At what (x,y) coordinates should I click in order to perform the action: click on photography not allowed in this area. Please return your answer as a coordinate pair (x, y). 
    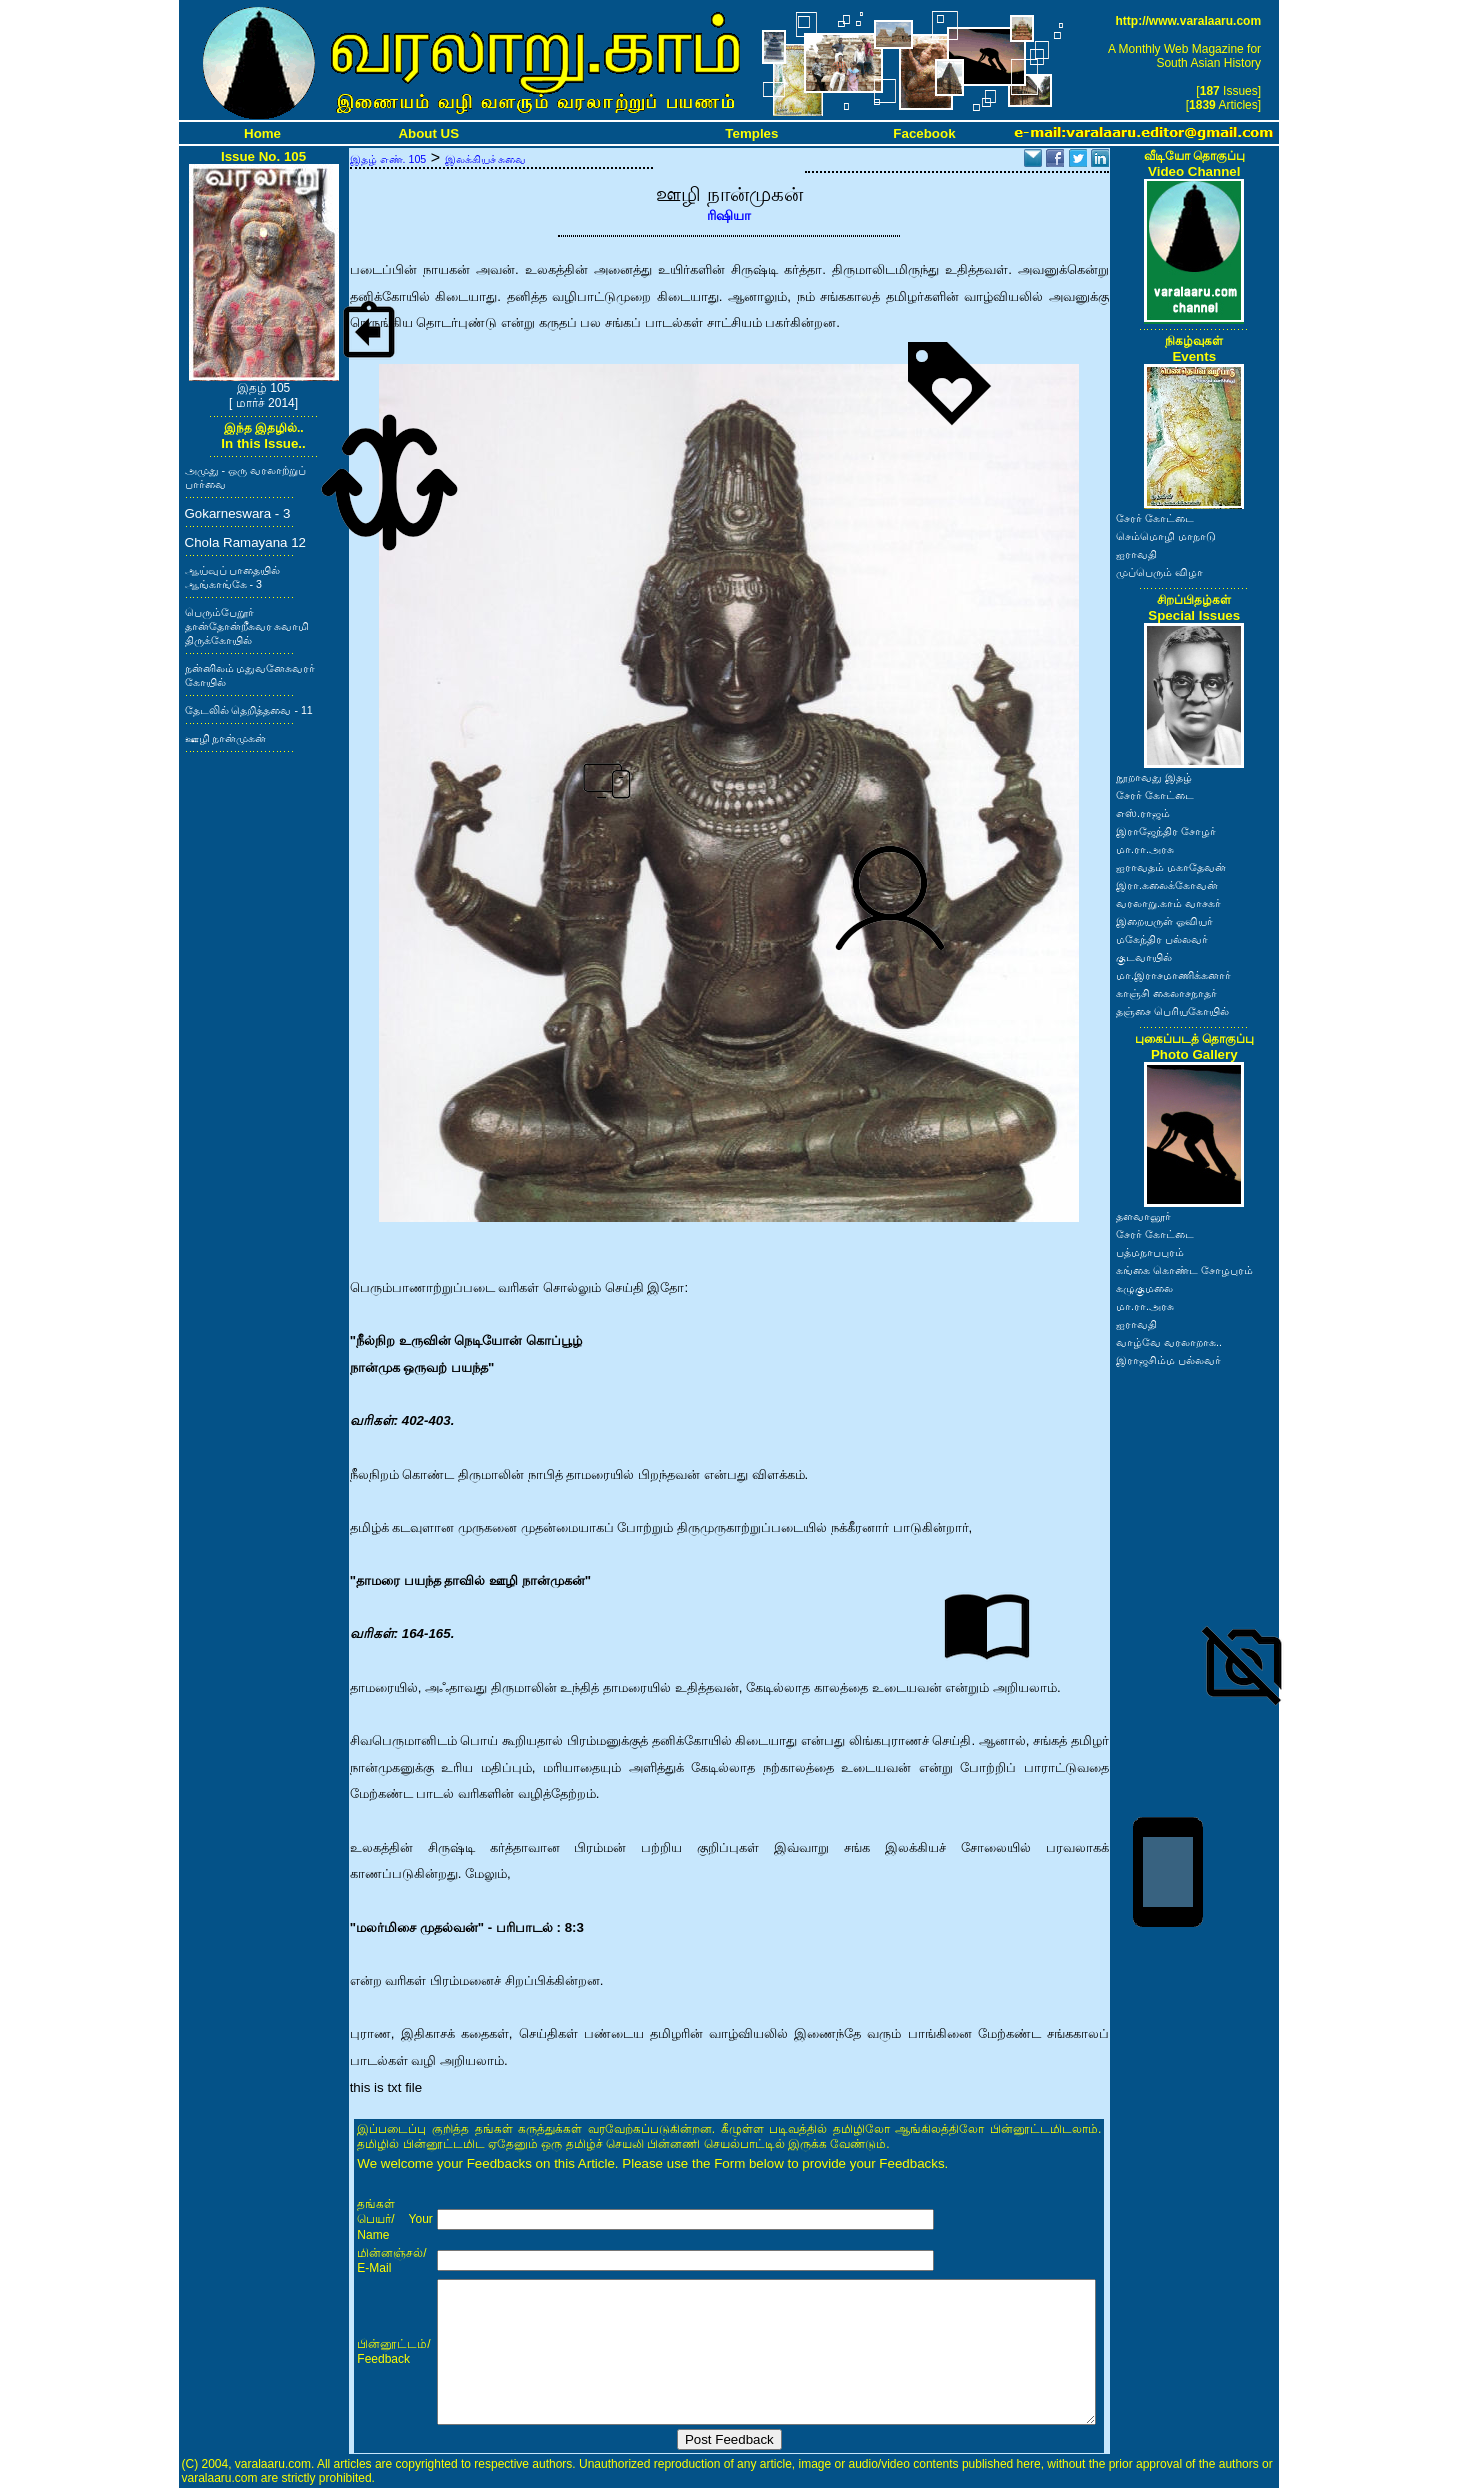
    Looking at the image, I should click on (1244, 1663).